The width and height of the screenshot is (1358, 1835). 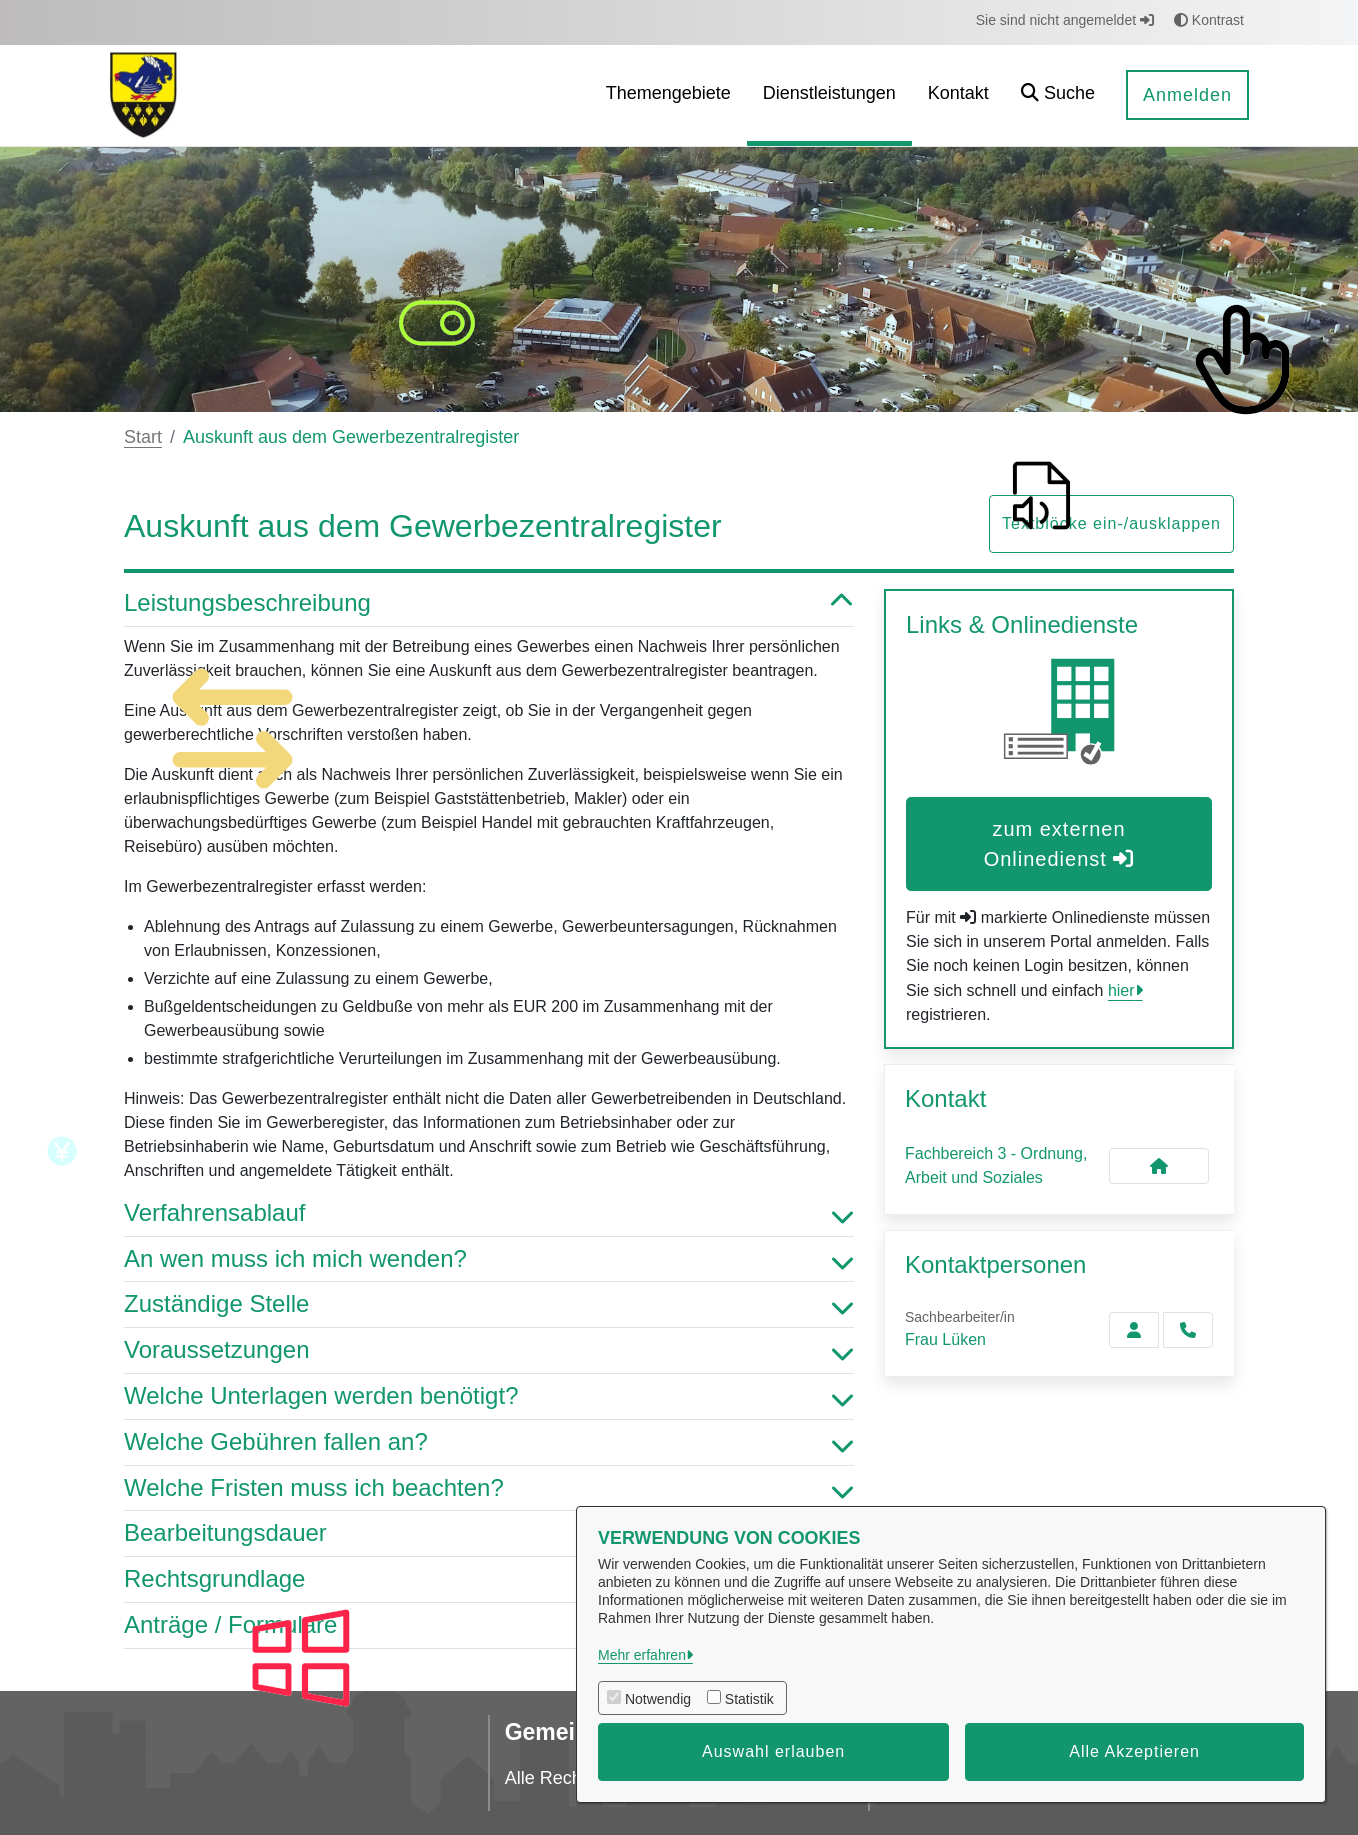 What do you see at coordinates (62, 1151) in the screenshot?
I see `view or select Japanese yen currency` at bounding box center [62, 1151].